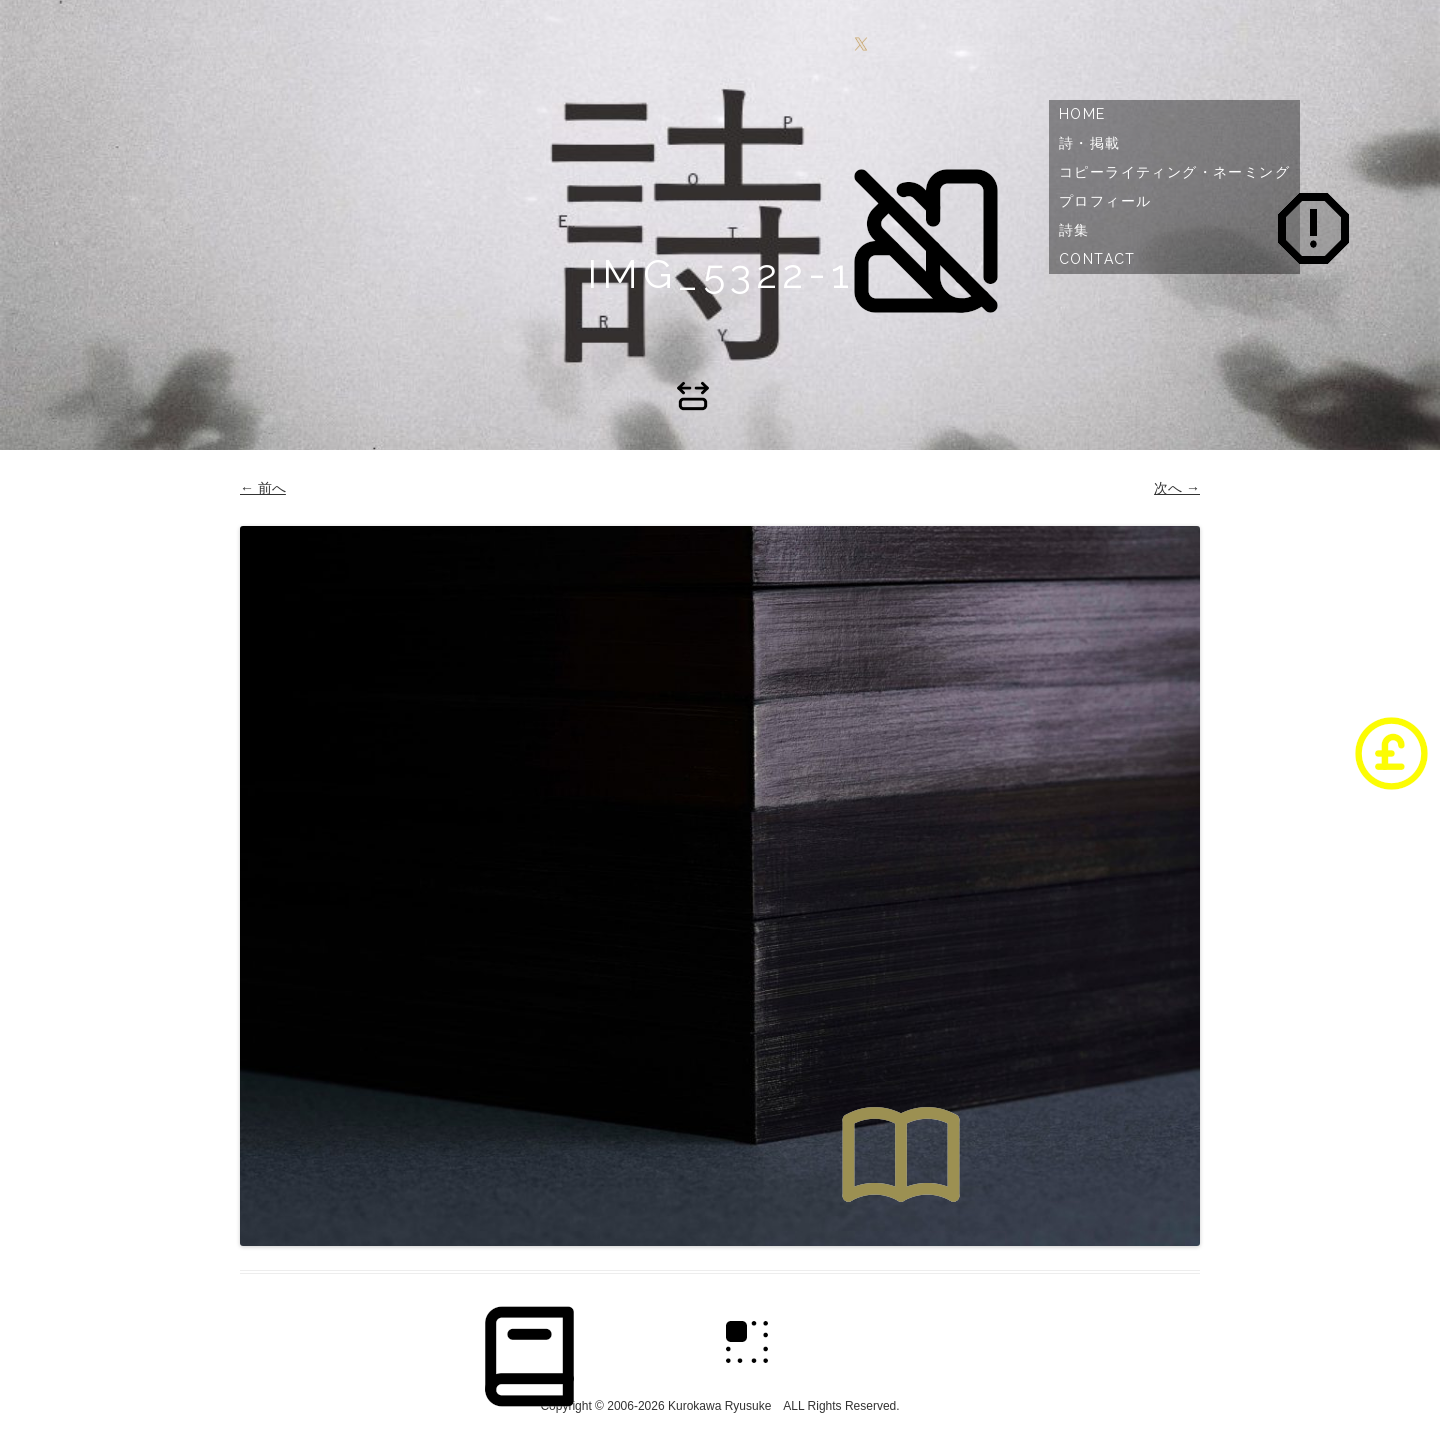 The image size is (1440, 1442). What do you see at coordinates (1313, 228) in the screenshot?
I see `report inappropriate content or behavior` at bounding box center [1313, 228].